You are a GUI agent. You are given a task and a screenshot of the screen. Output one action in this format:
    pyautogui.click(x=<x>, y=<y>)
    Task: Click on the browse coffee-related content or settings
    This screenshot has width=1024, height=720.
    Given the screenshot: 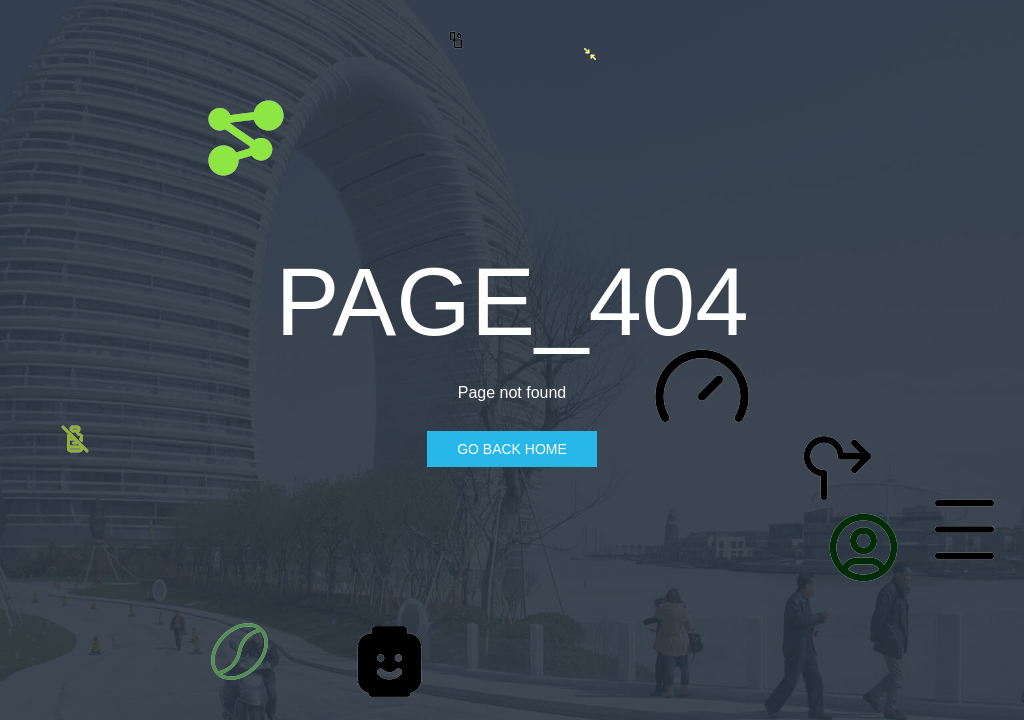 What is the action you would take?
    pyautogui.click(x=239, y=651)
    